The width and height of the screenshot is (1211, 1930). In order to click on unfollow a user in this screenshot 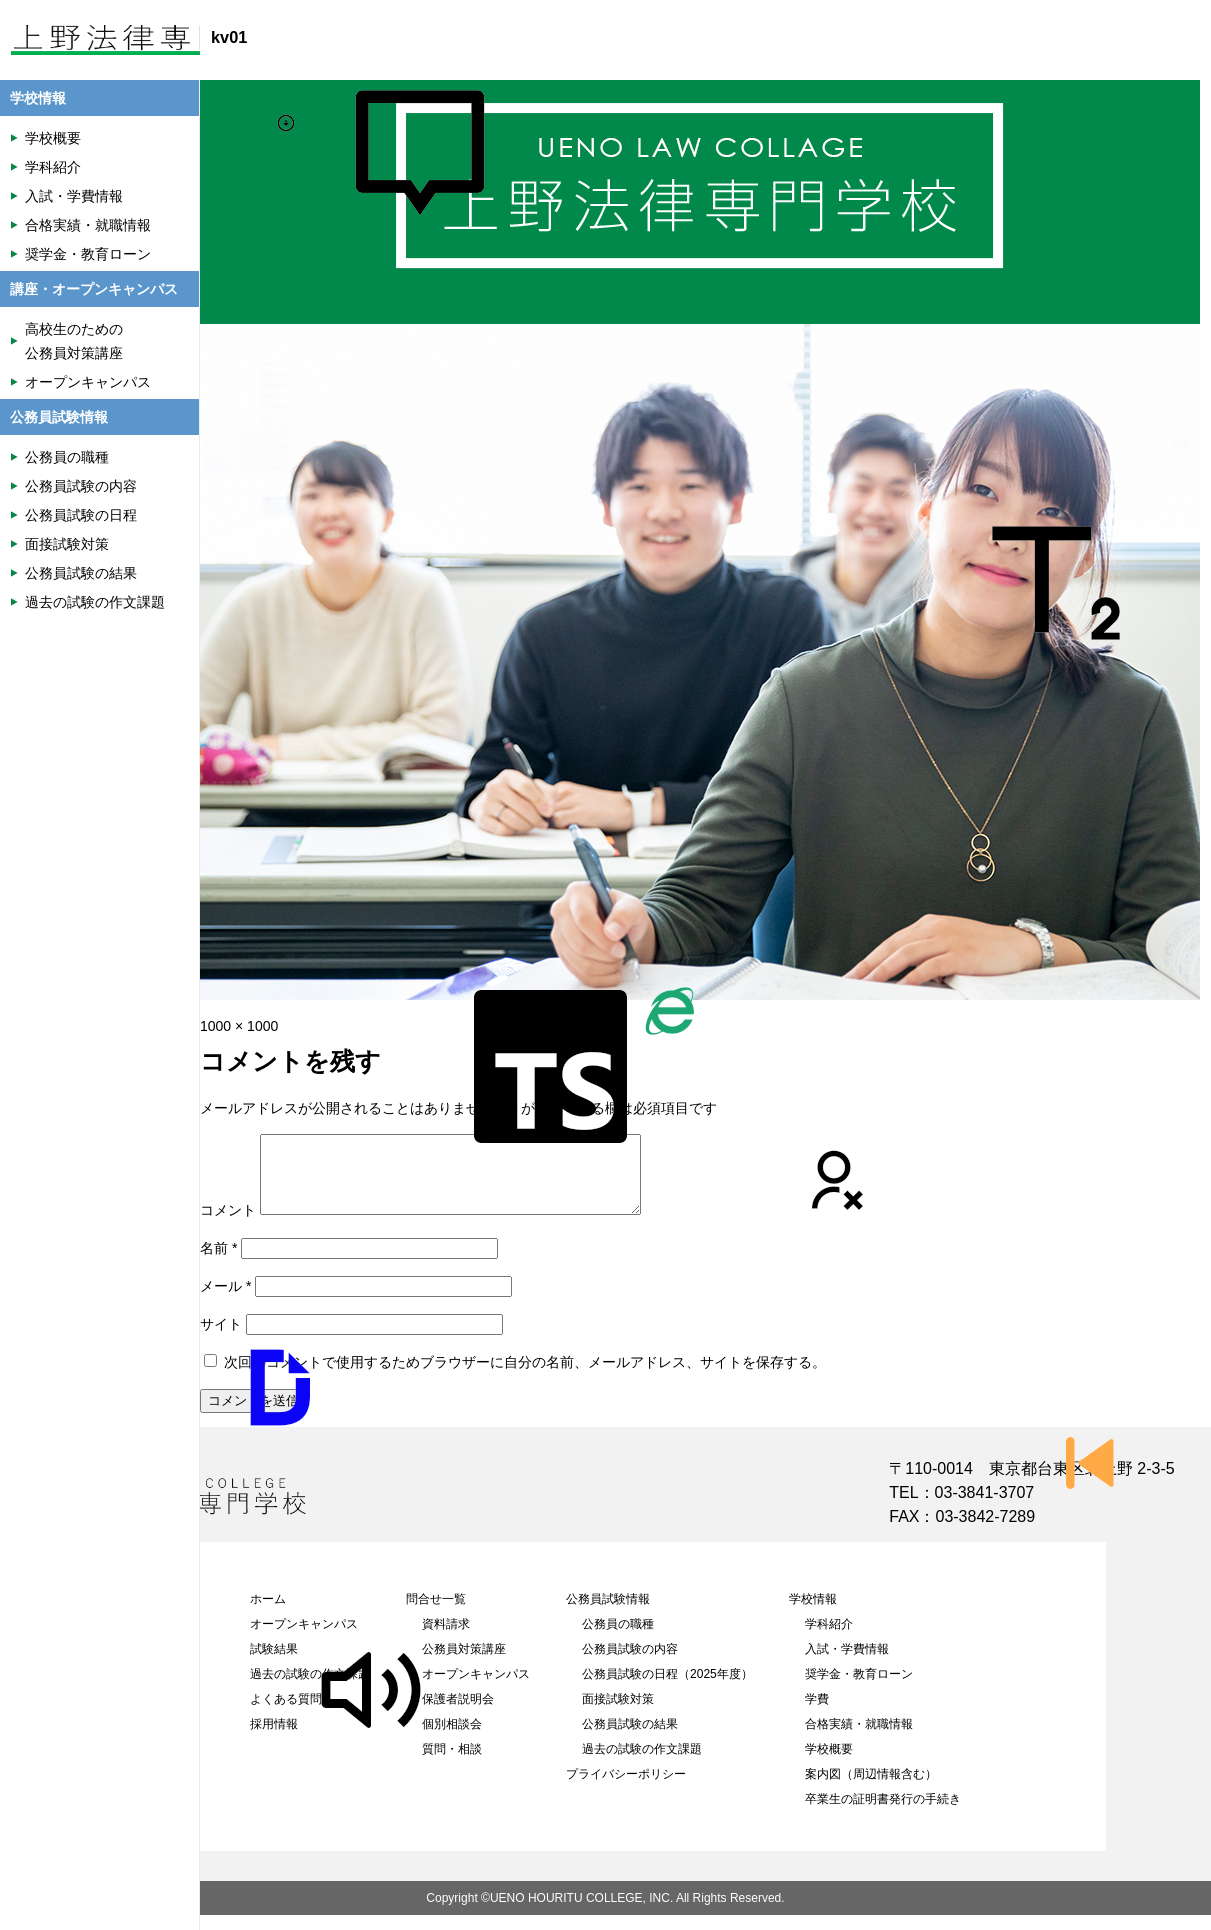, I will do `click(834, 1181)`.